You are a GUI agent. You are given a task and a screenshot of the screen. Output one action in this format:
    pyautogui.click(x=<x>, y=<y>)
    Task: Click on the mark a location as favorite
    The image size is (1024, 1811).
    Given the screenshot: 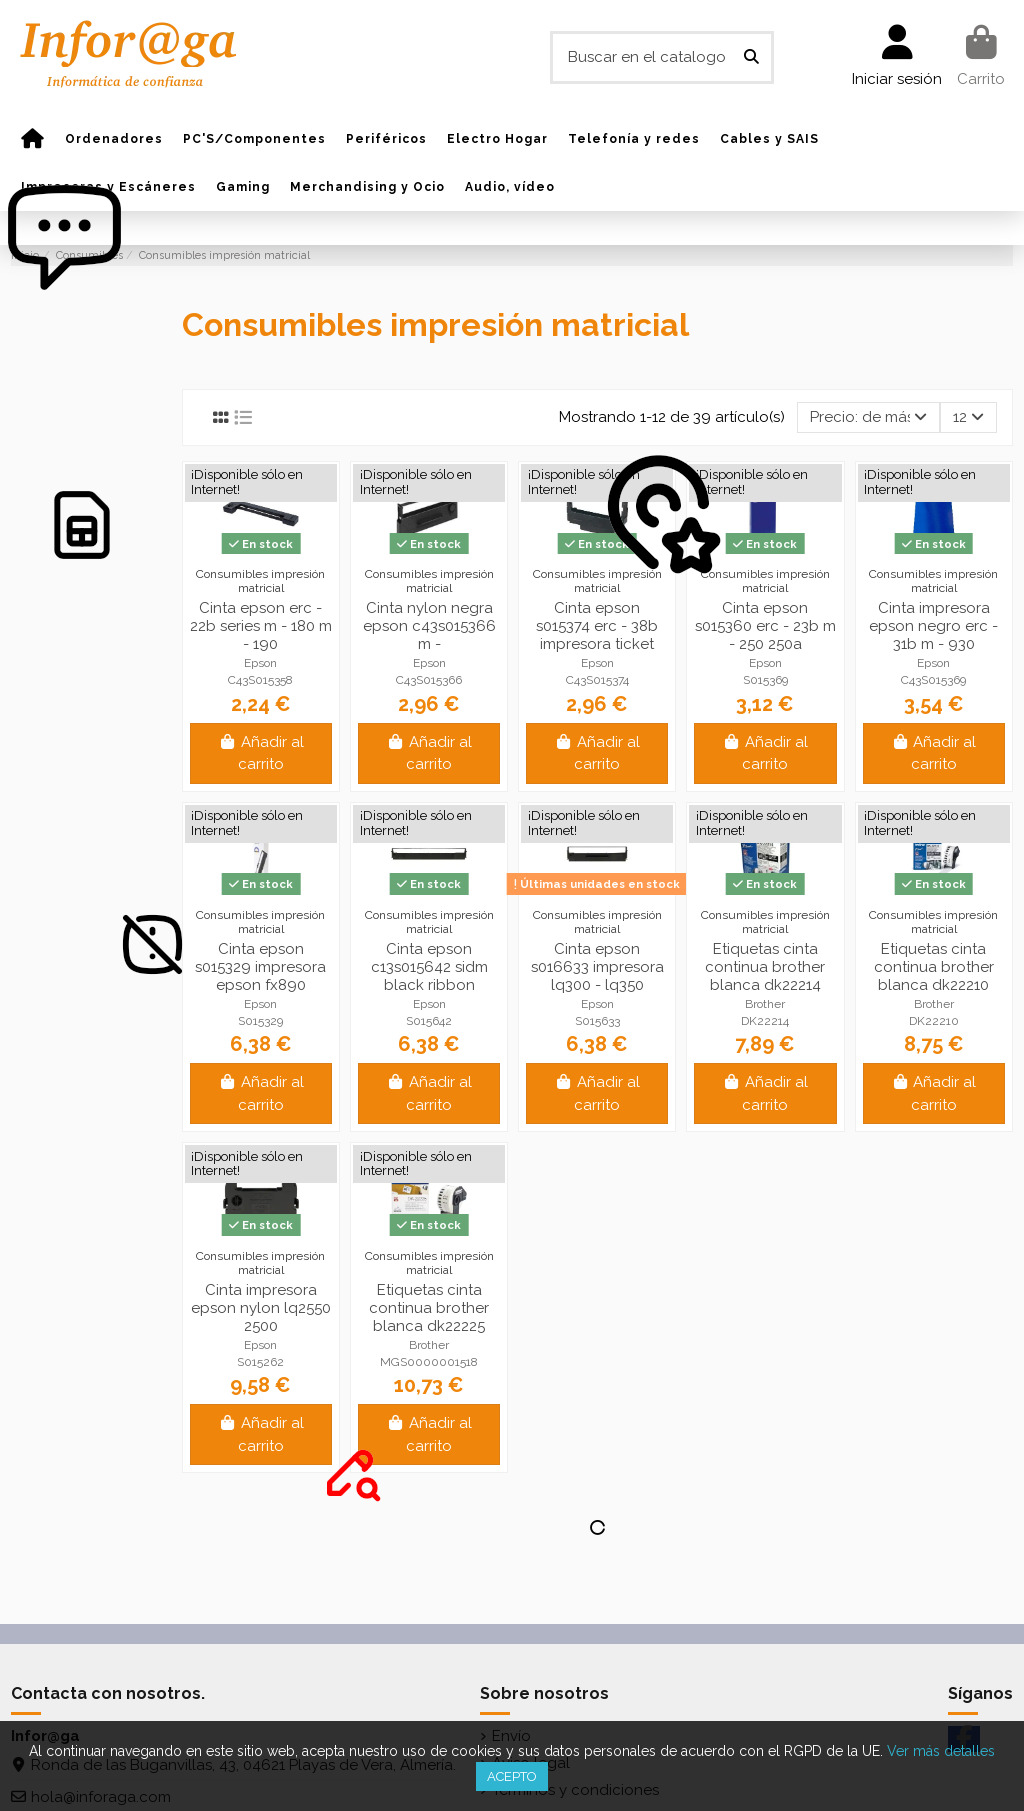 What is the action you would take?
    pyautogui.click(x=658, y=511)
    